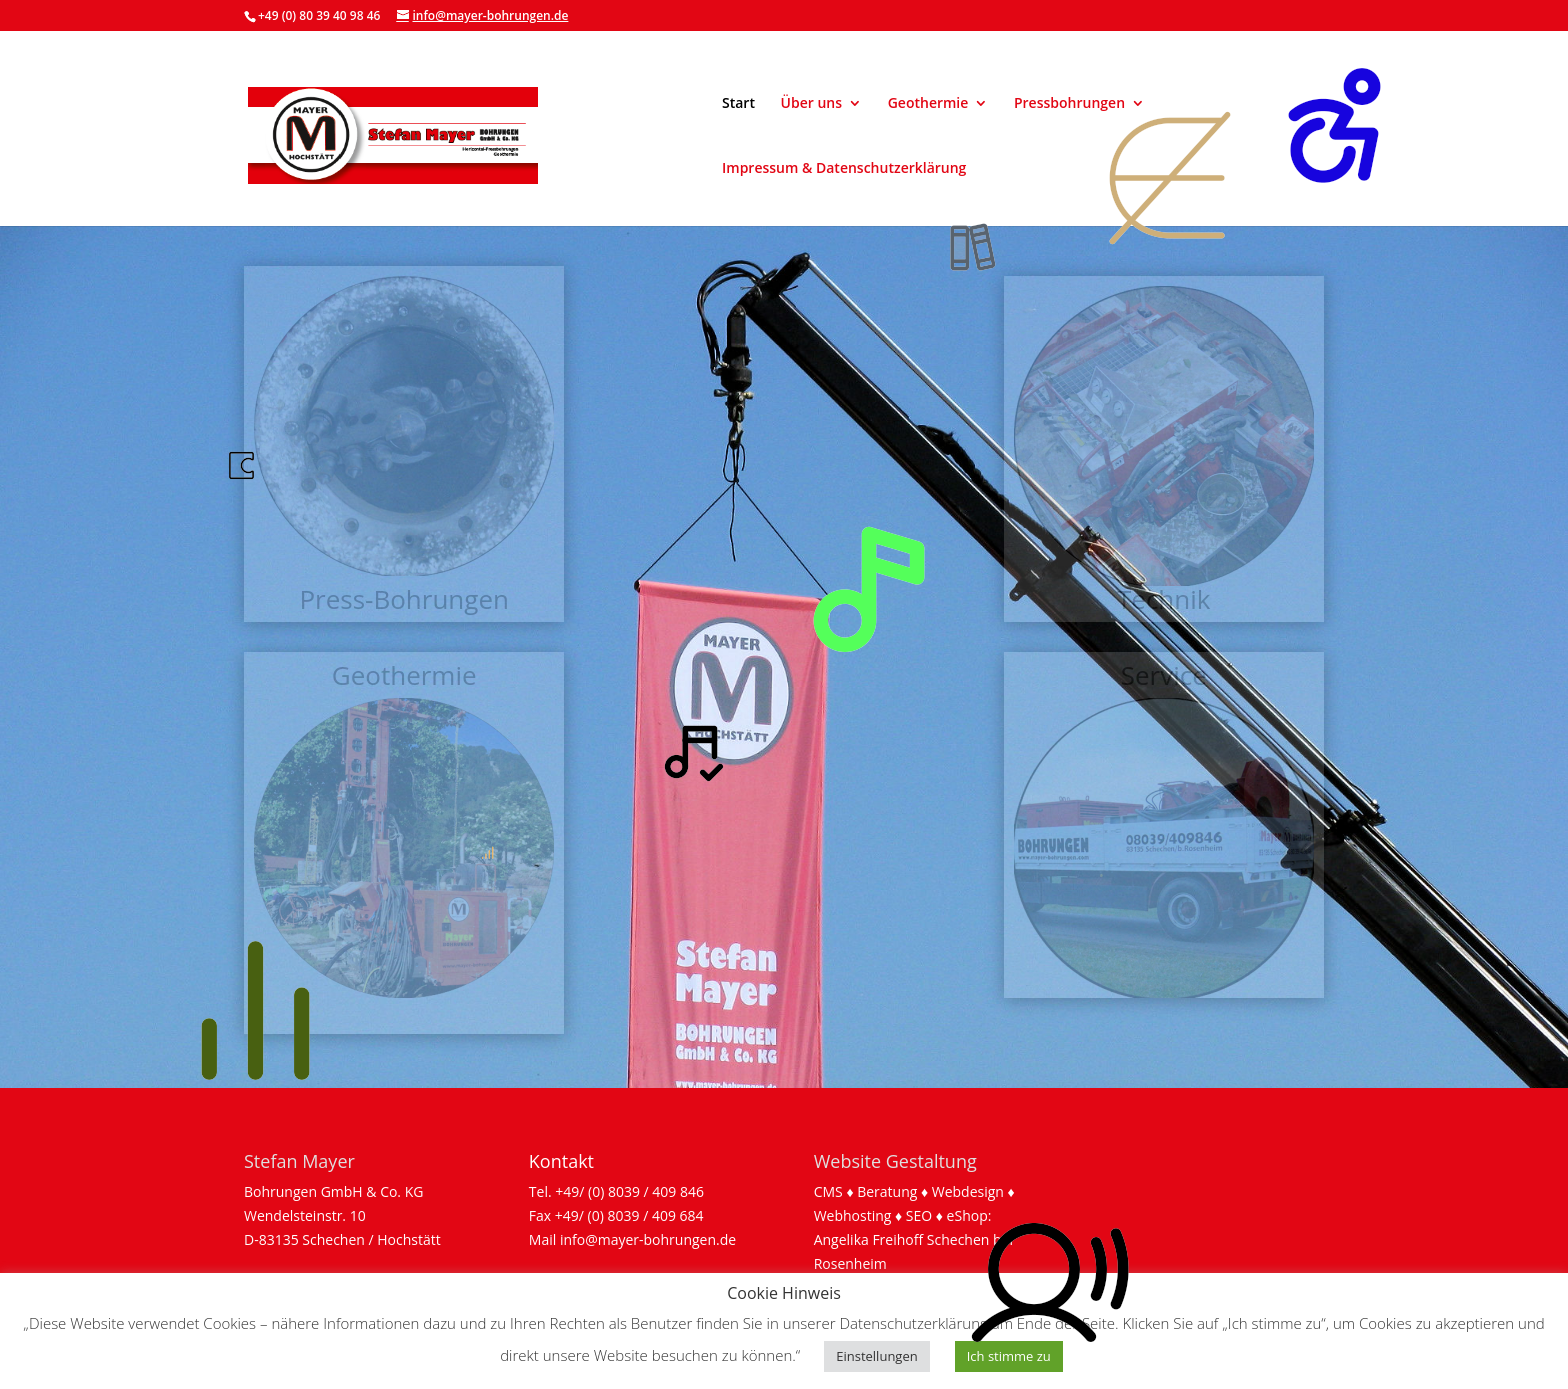 The height and width of the screenshot is (1389, 1568). What do you see at coordinates (694, 752) in the screenshot?
I see `song or track successfully added to library` at bounding box center [694, 752].